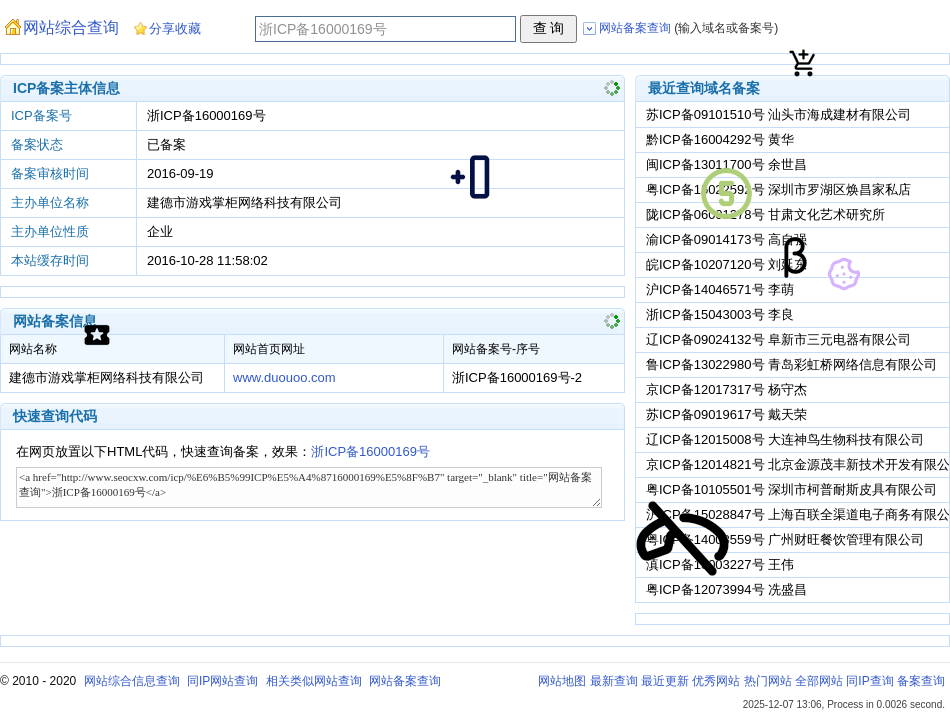 The width and height of the screenshot is (950, 727). What do you see at coordinates (682, 538) in the screenshot?
I see `end or reject an incoming call` at bounding box center [682, 538].